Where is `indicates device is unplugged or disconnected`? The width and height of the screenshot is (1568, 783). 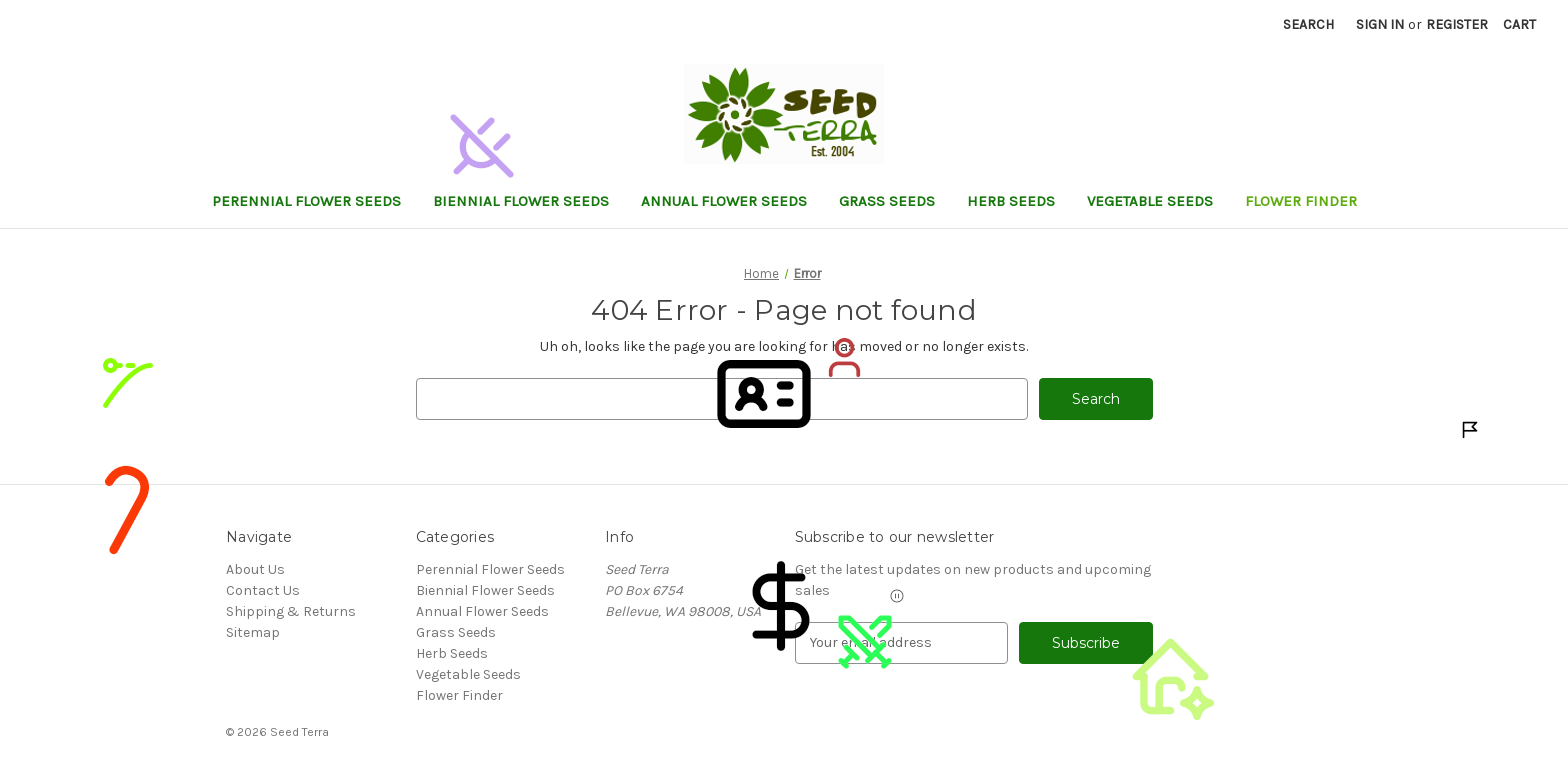 indicates device is unplugged or disconnected is located at coordinates (482, 146).